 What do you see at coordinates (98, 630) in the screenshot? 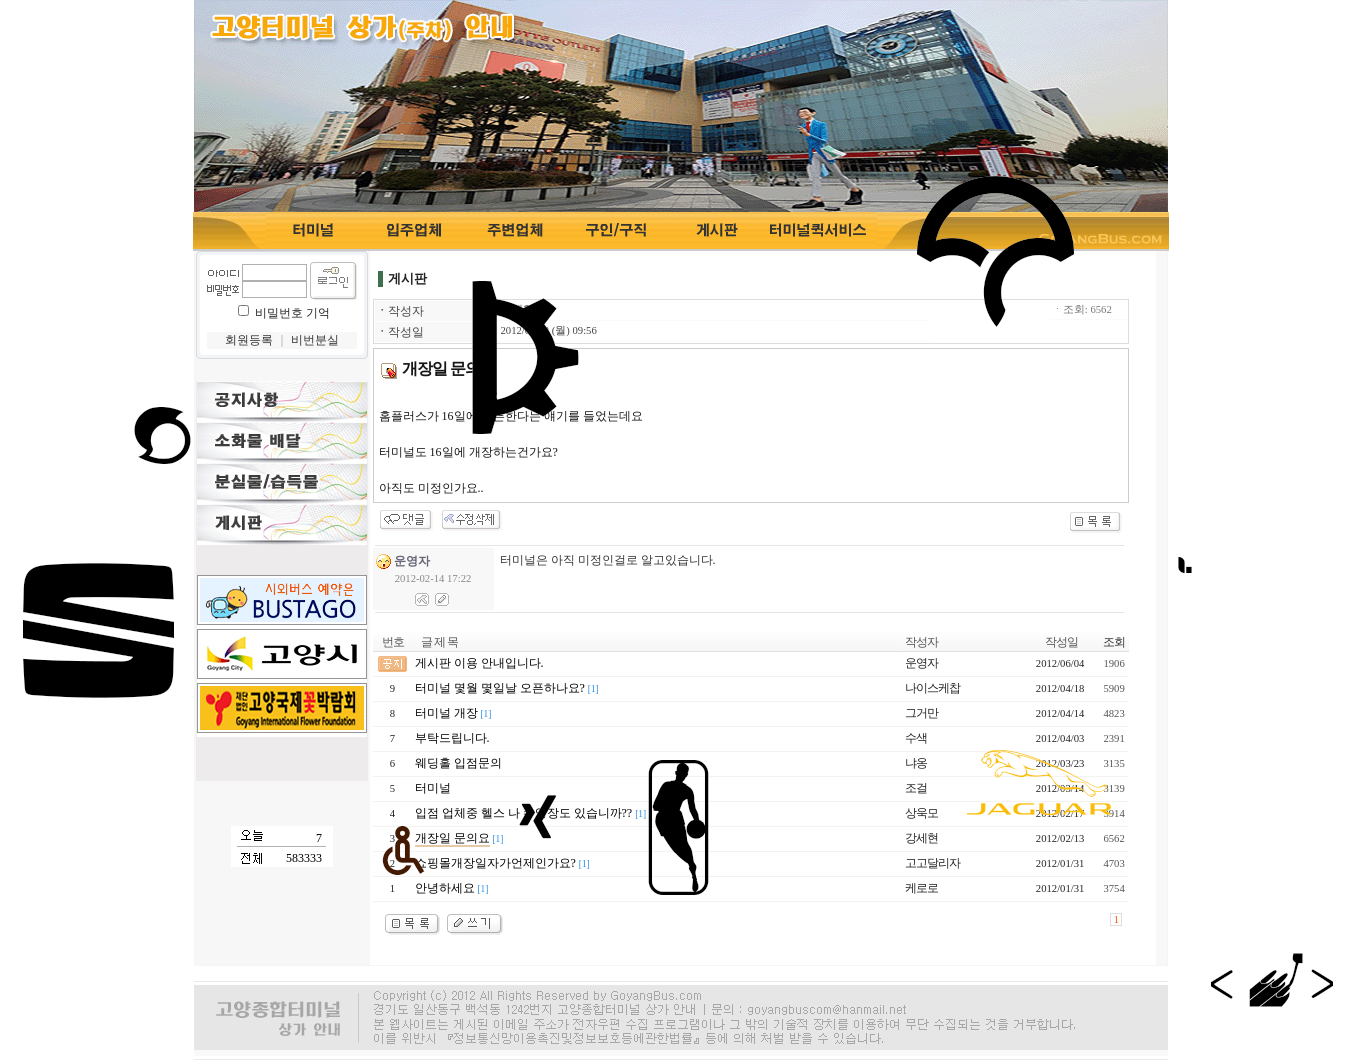
I see `SEAT car brand logo` at bounding box center [98, 630].